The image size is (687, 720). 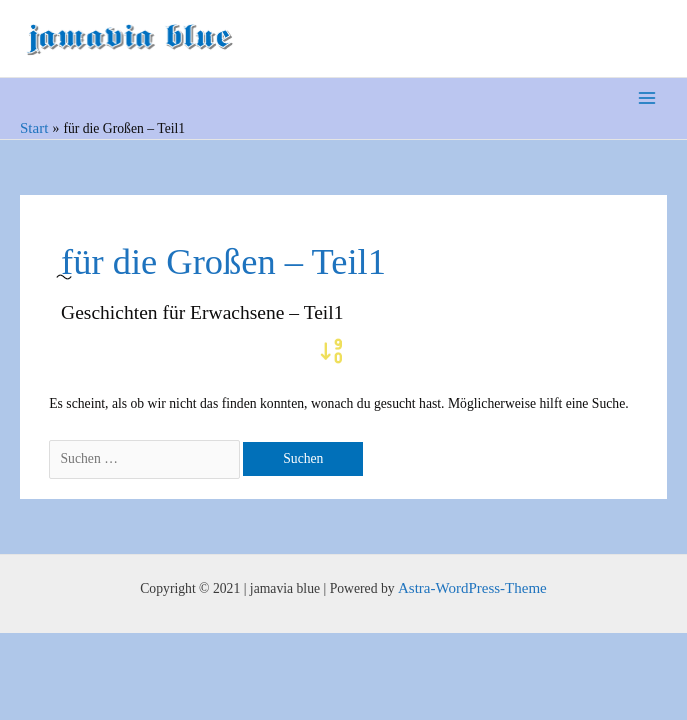 I want to click on indicates approximate or similar value, so click(x=64, y=277).